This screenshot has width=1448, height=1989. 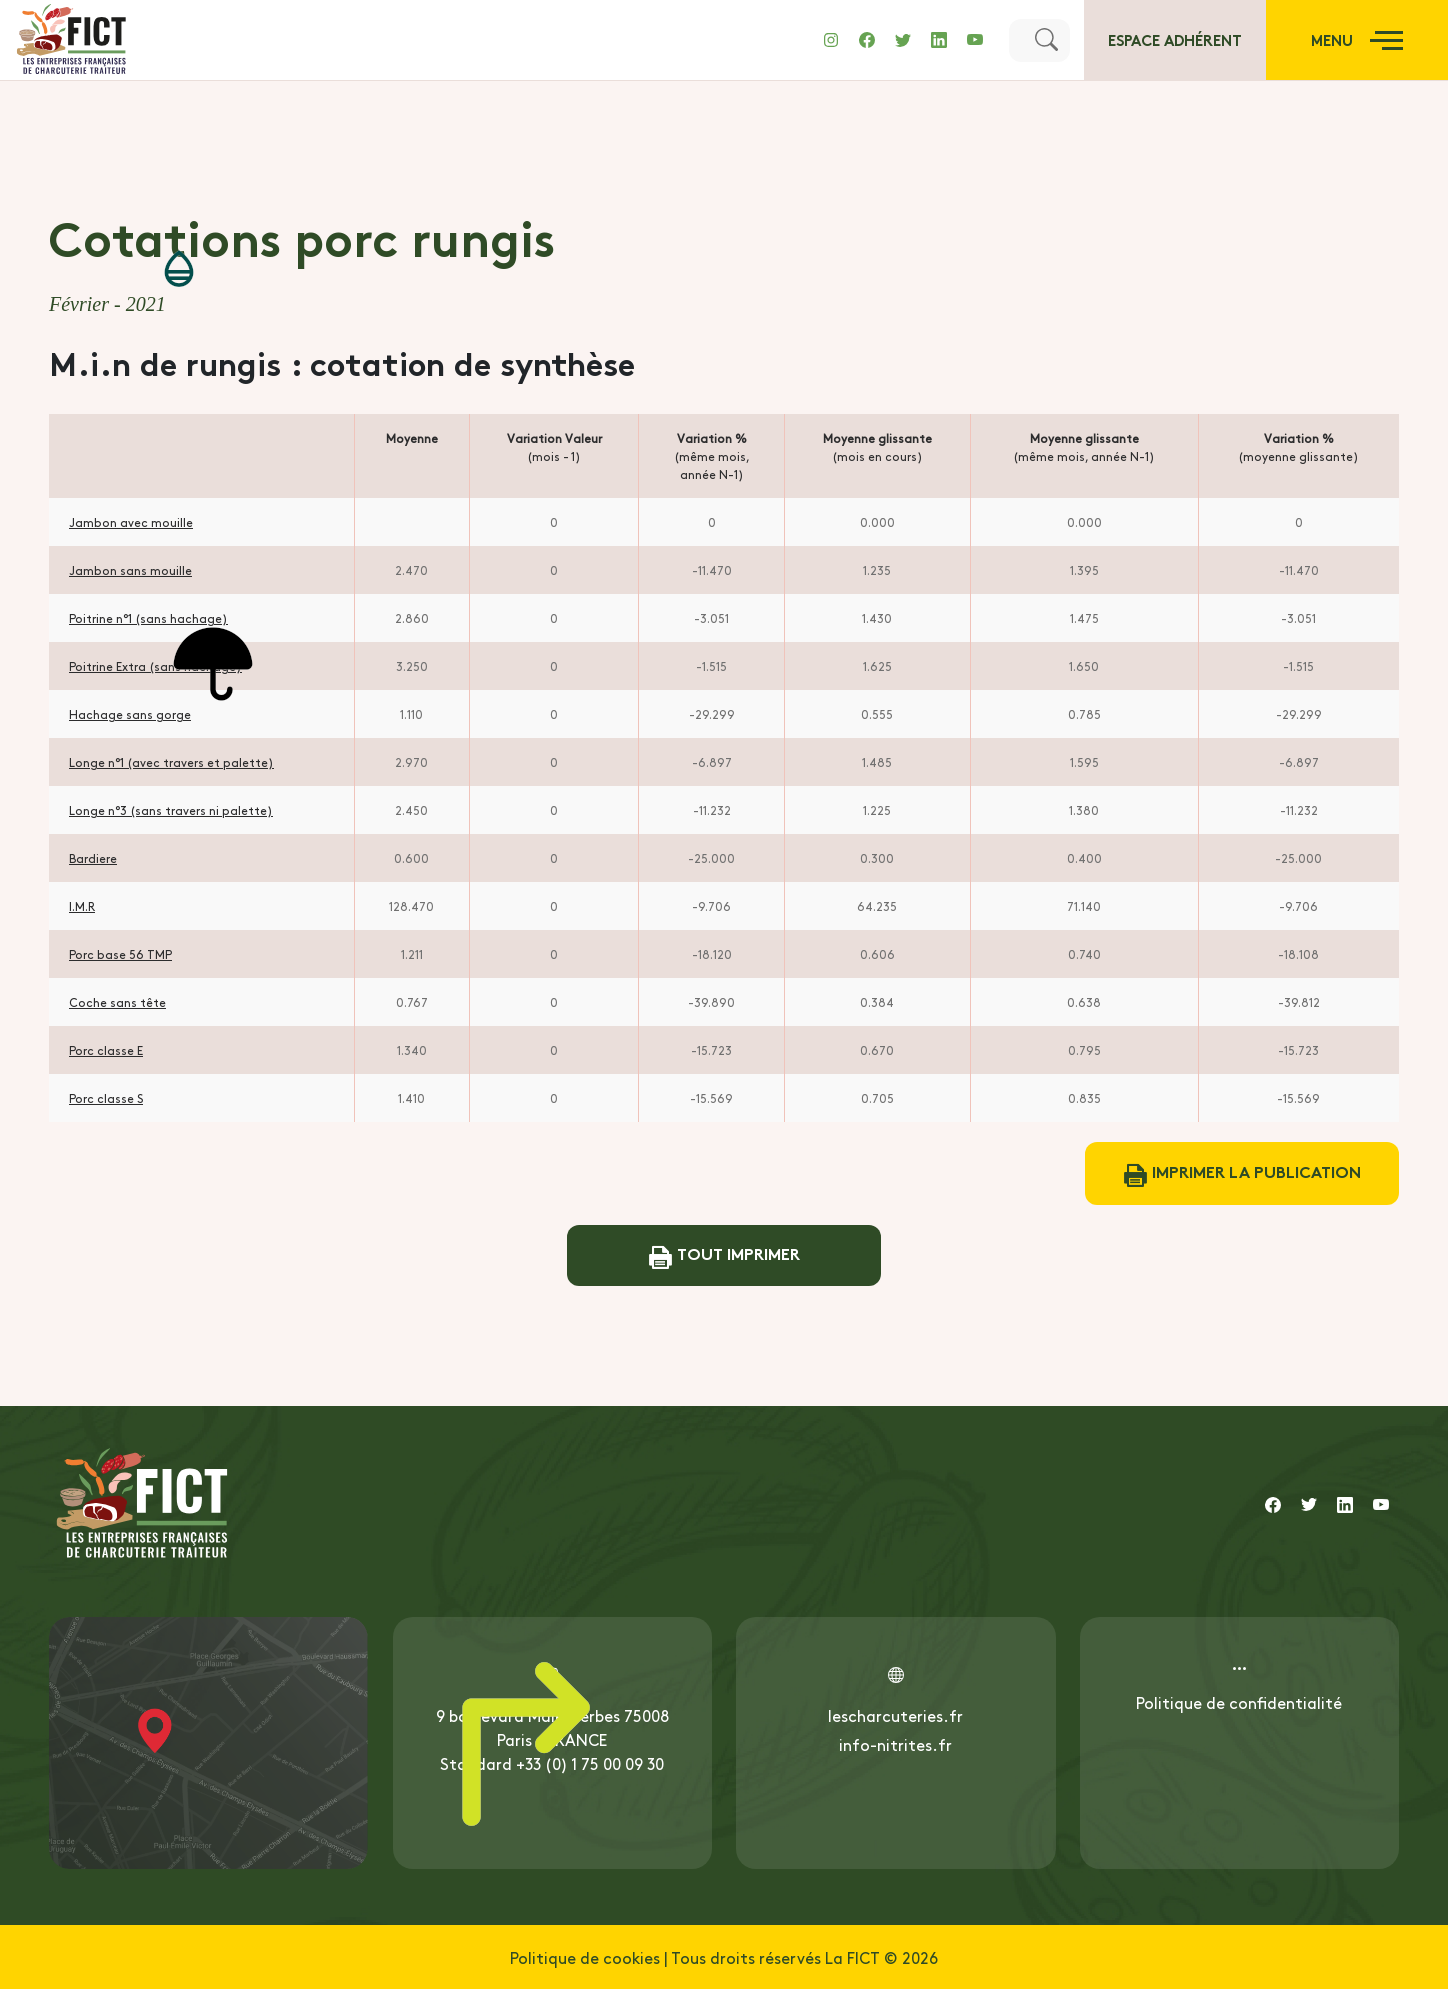 What do you see at coordinates (179, 270) in the screenshot?
I see `indicates partial fill level or half-full status` at bounding box center [179, 270].